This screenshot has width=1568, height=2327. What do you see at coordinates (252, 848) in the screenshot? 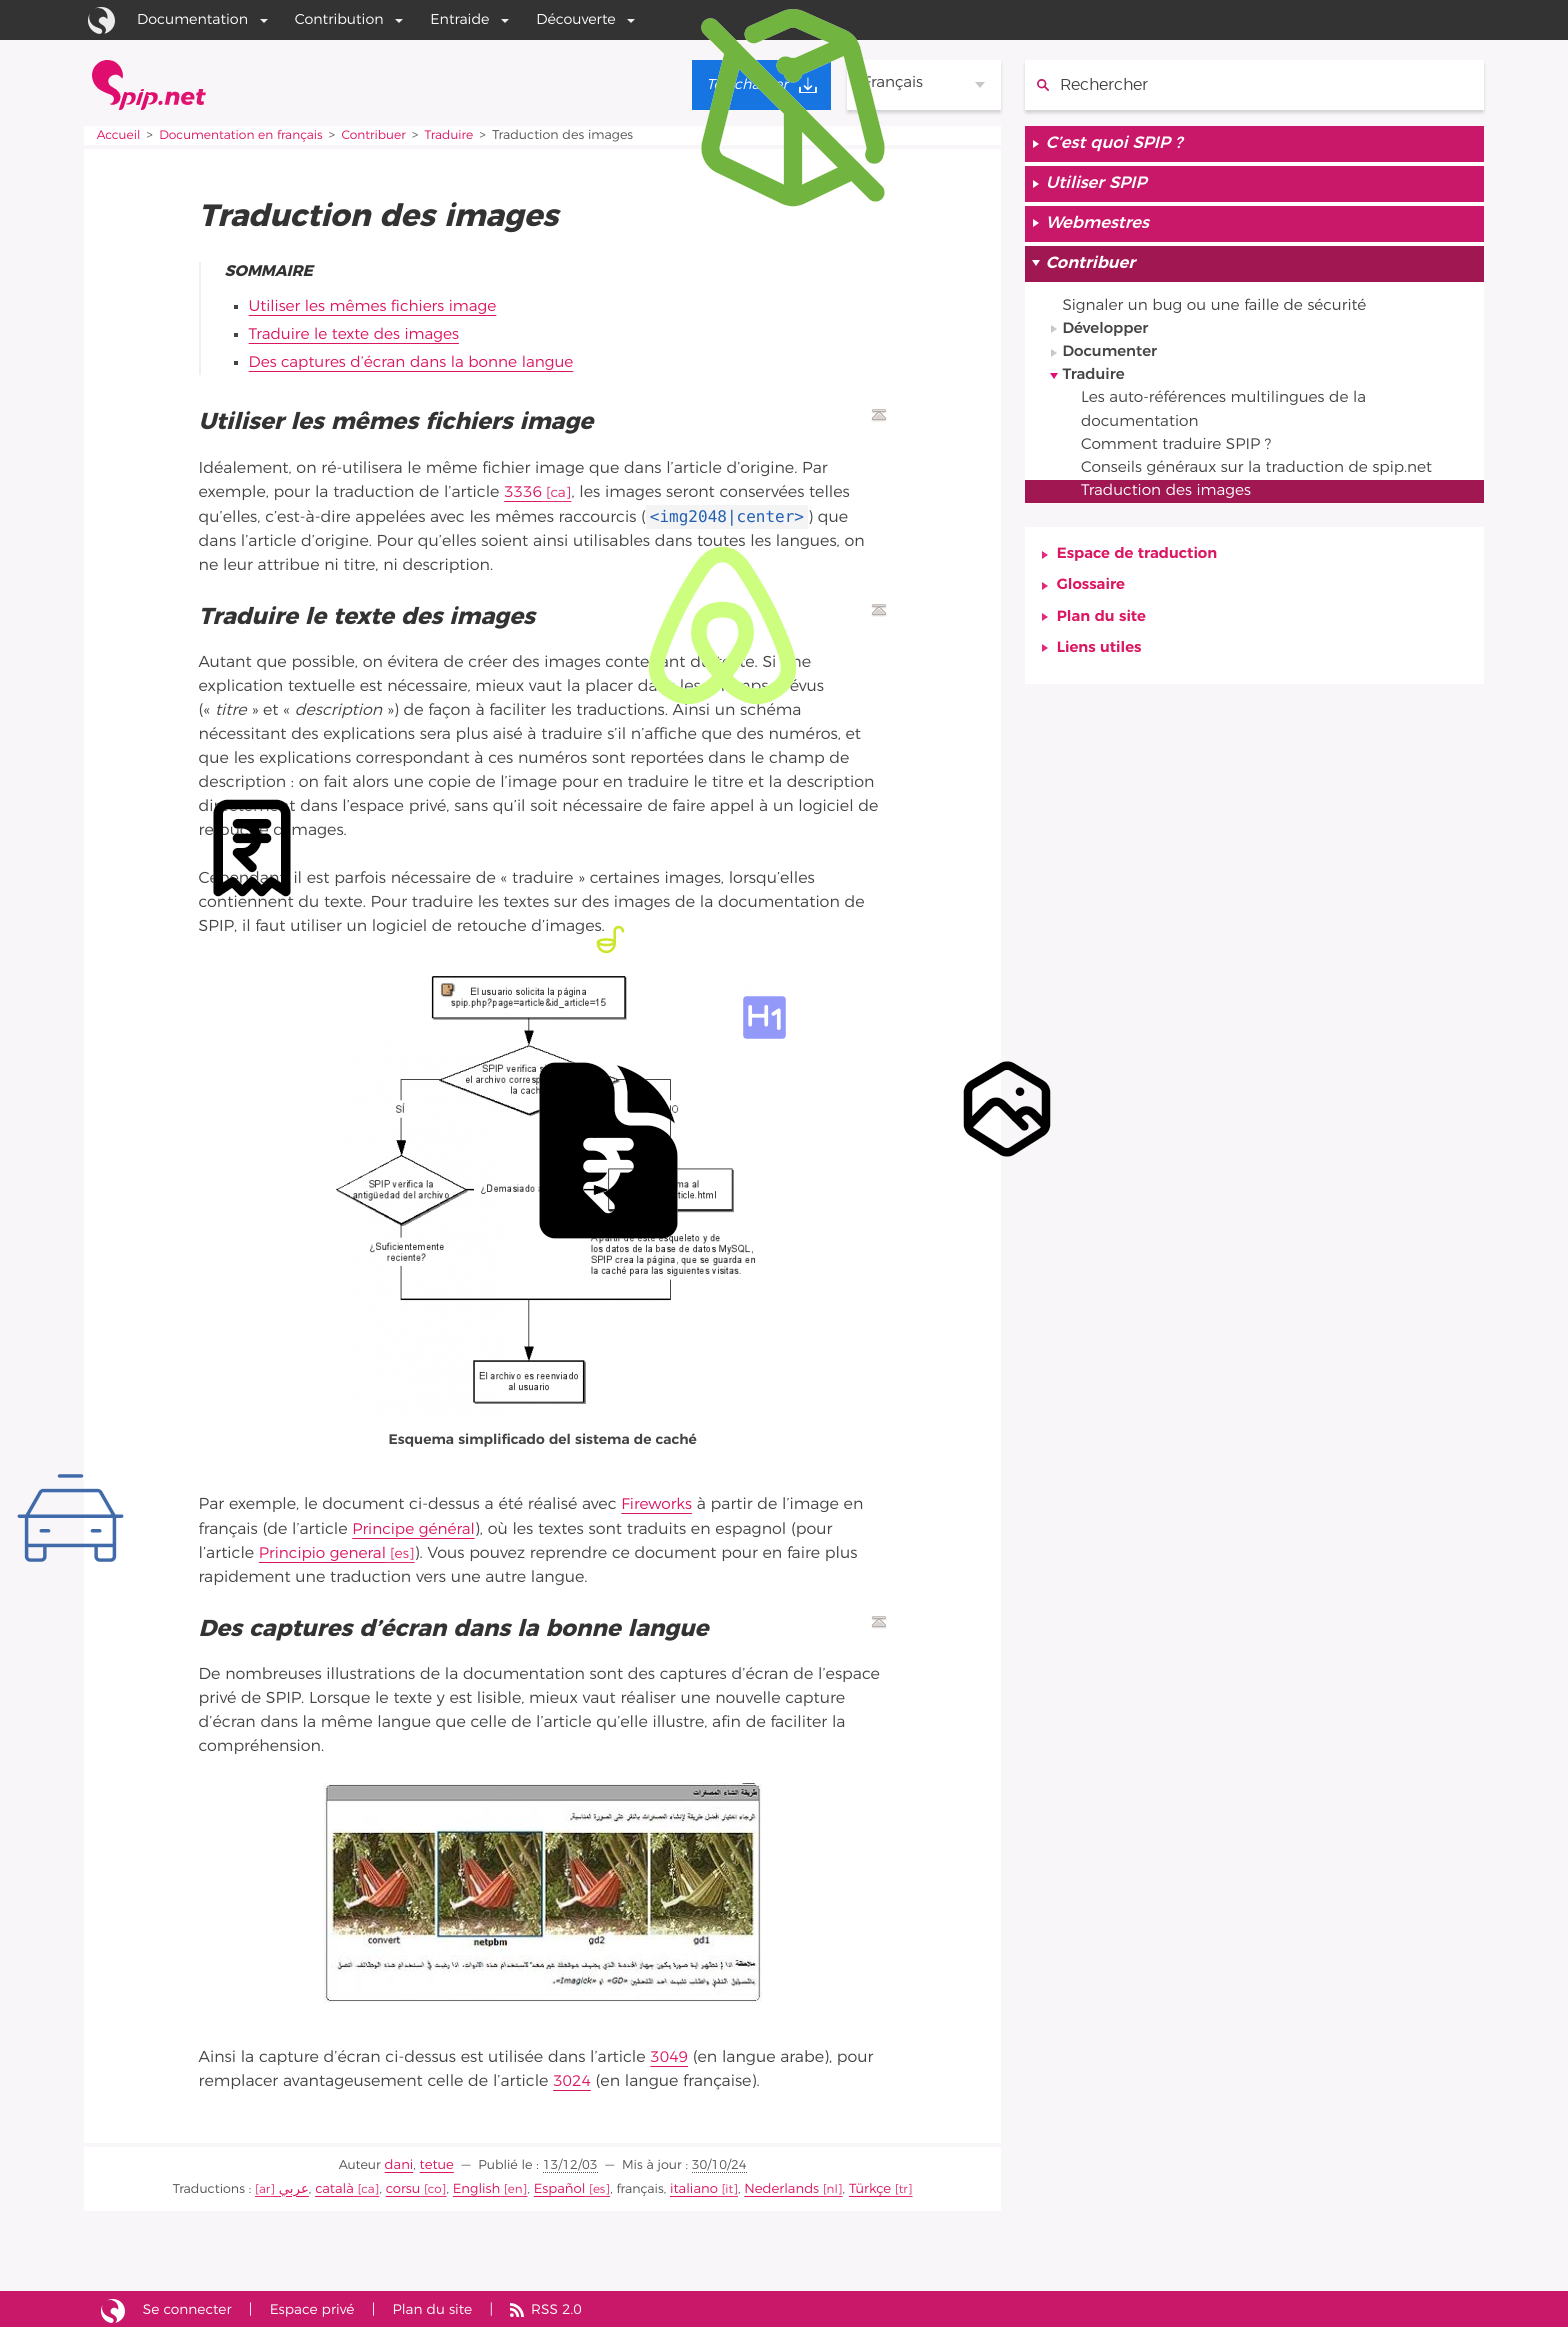
I see `view receipt or transaction in rupees` at bounding box center [252, 848].